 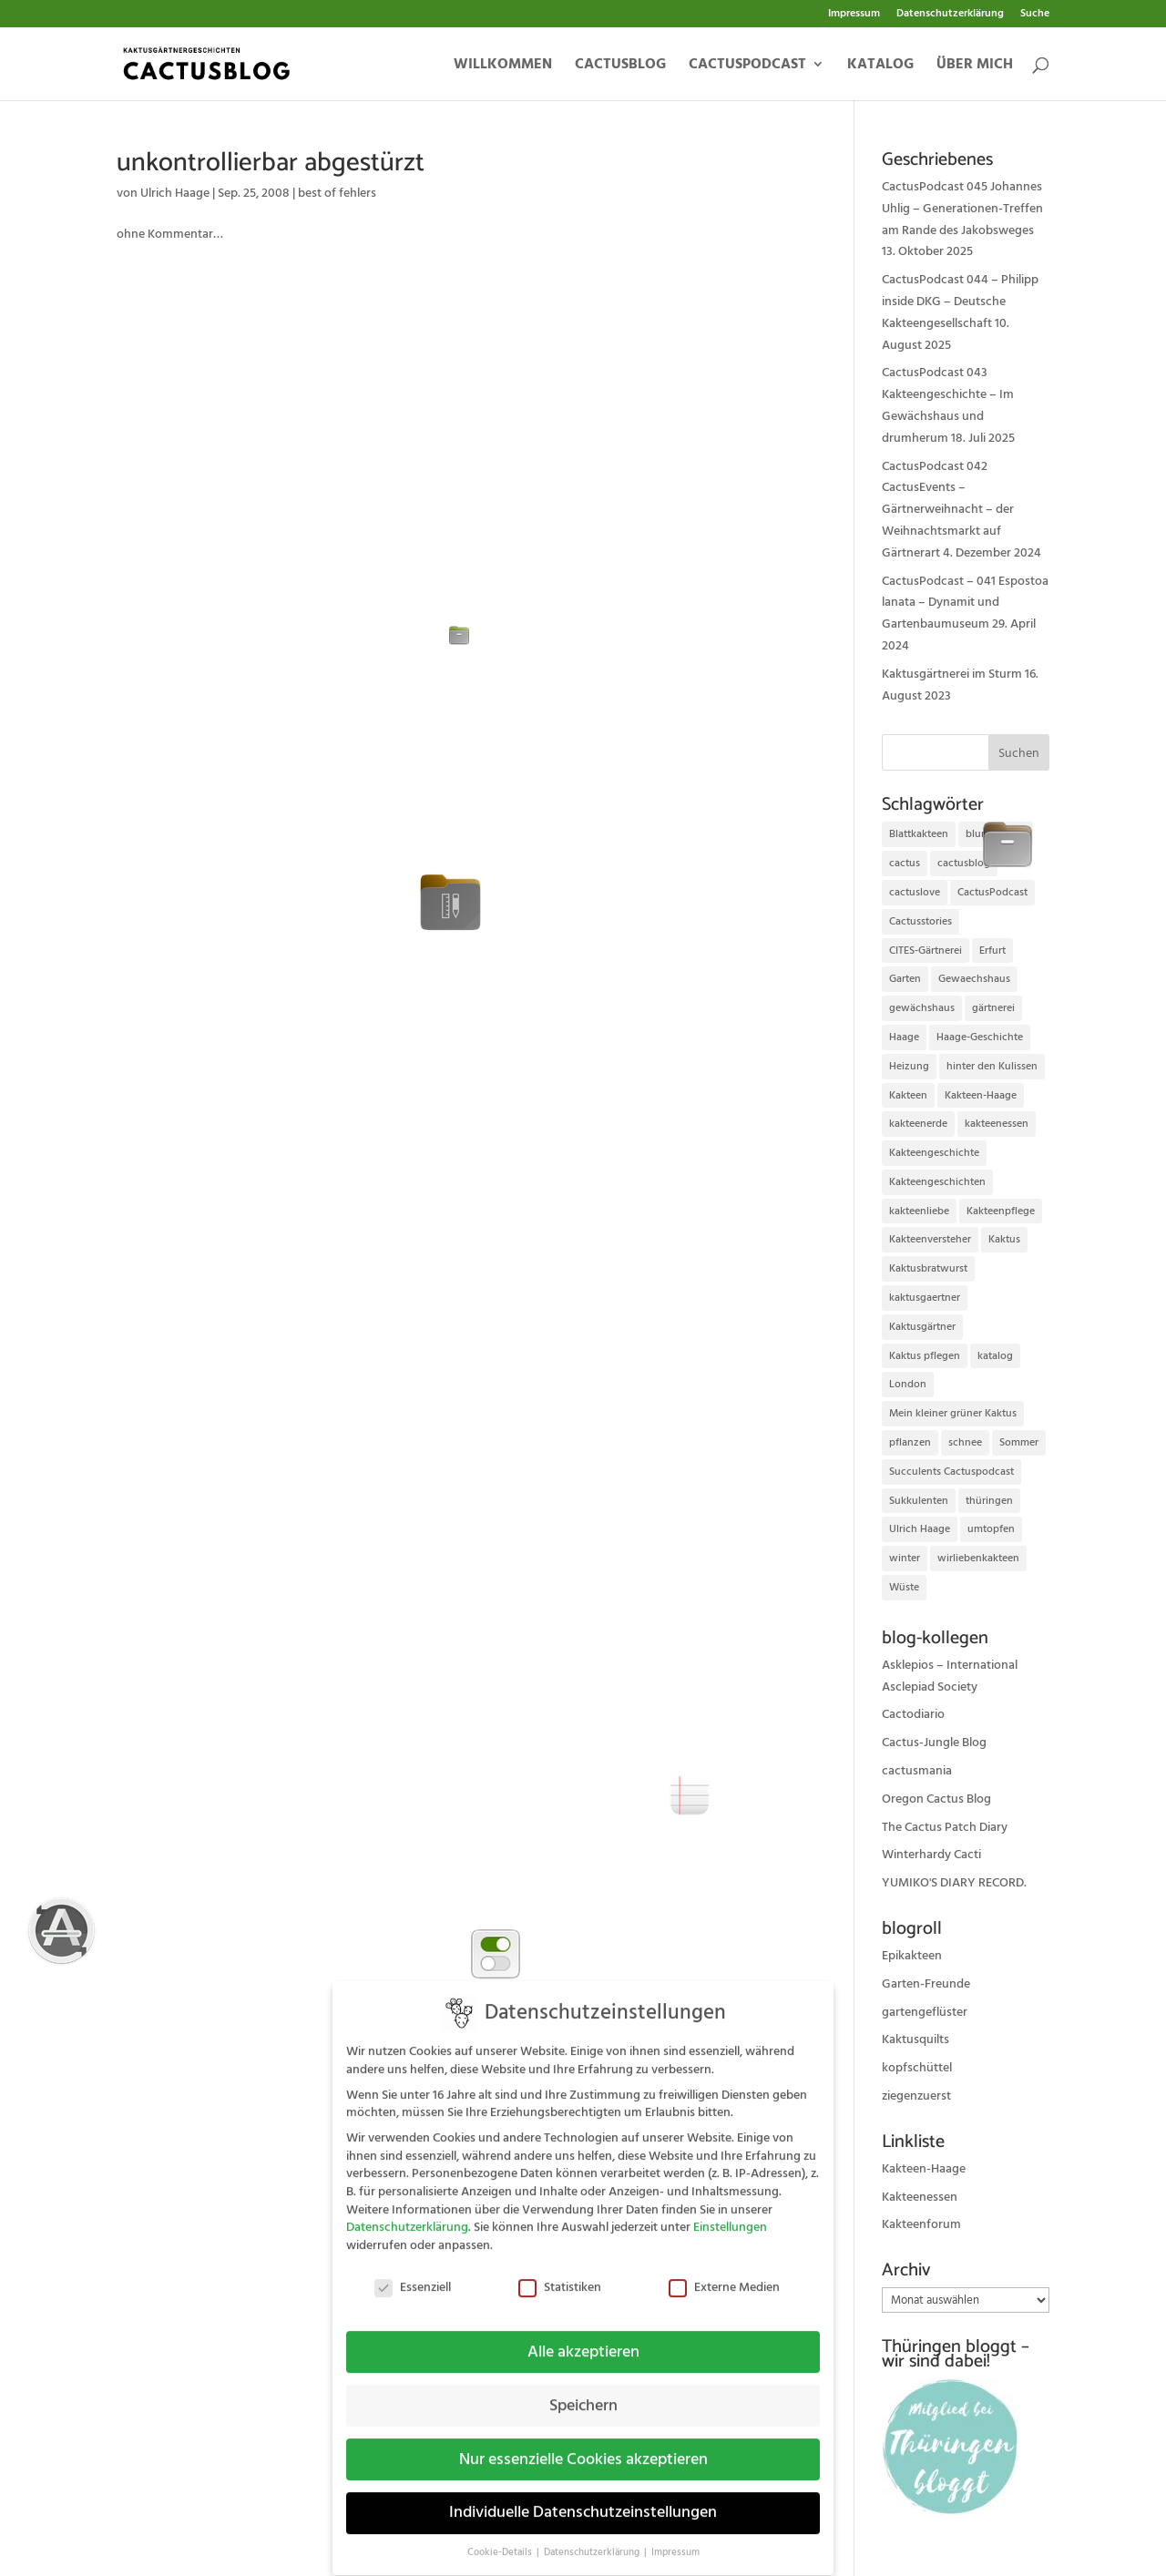 What do you see at coordinates (459, 635) in the screenshot?
I see `open the nautilus file manager` at bounding box center [459, 635].